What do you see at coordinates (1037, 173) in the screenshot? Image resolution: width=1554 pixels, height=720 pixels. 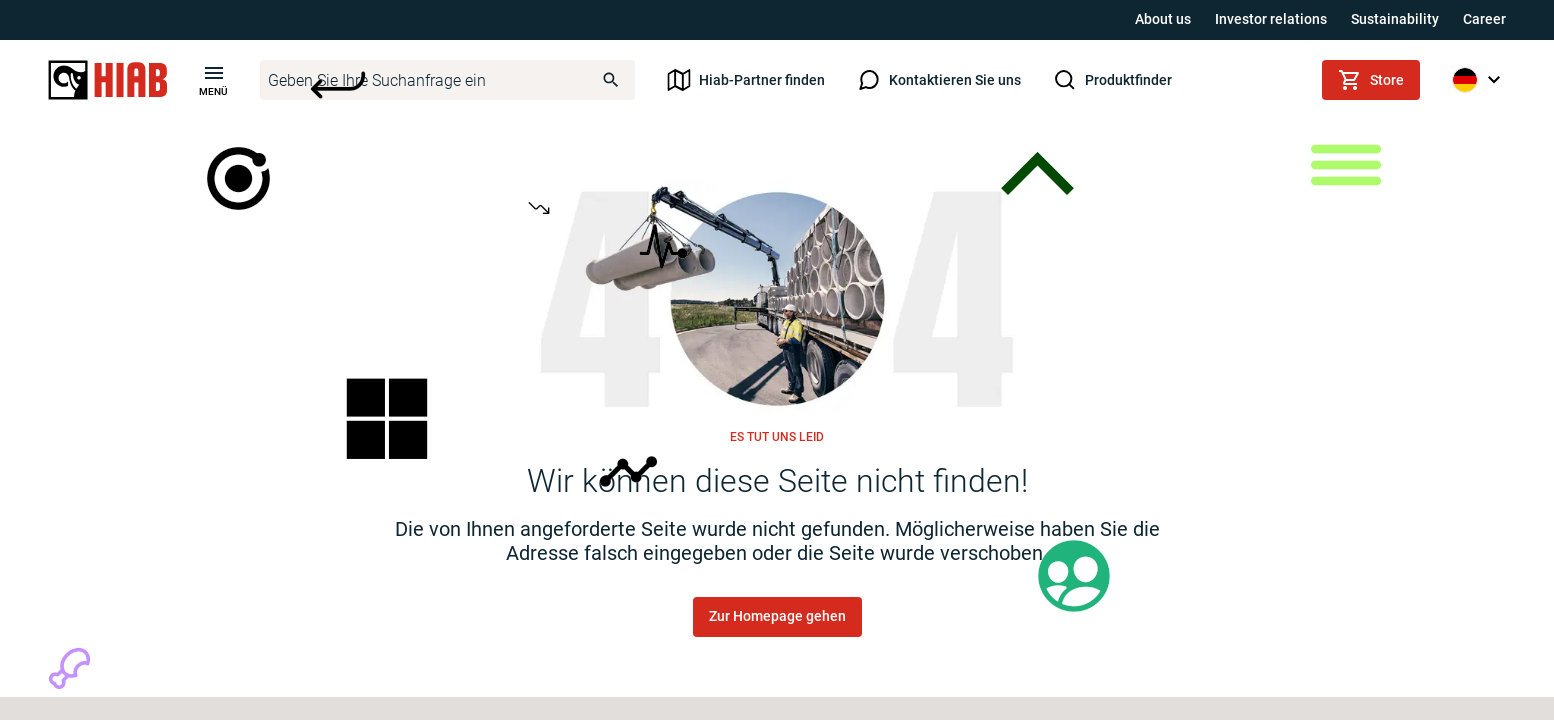 I see `collapse an expanded section` at bounding box center [1037, 173].